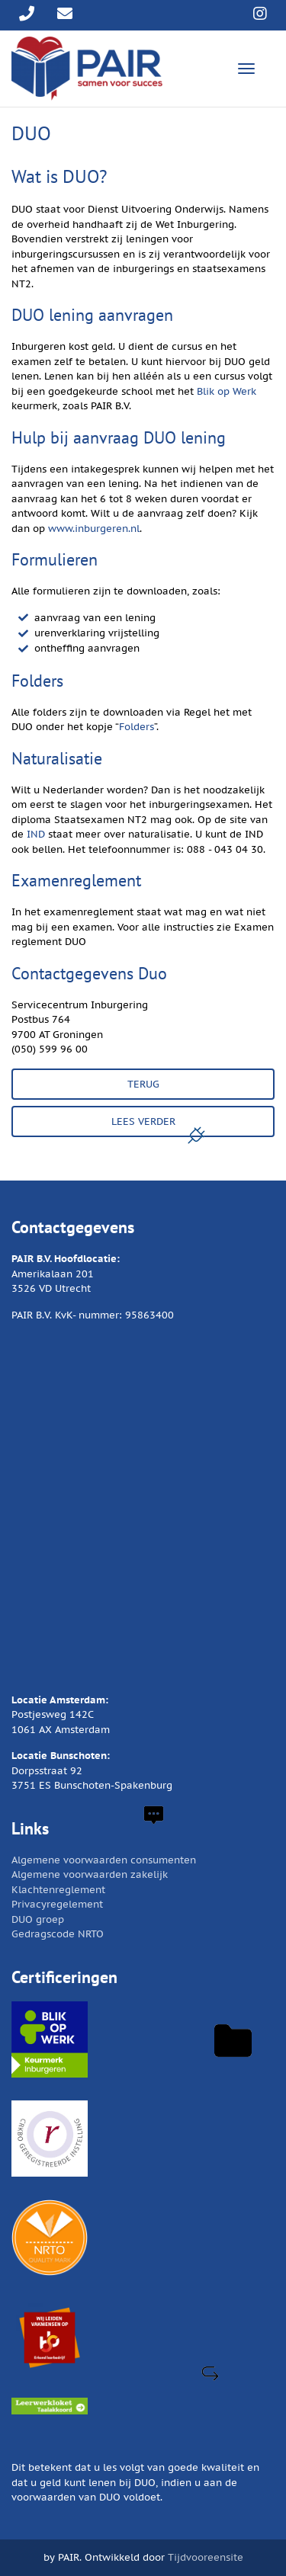 The height and width of the screenshot is (2576, 286). What do you see at coordinates (196, 1136) in the screenshot?
I see `connect to a power source` at bounding box center [196, 1136].